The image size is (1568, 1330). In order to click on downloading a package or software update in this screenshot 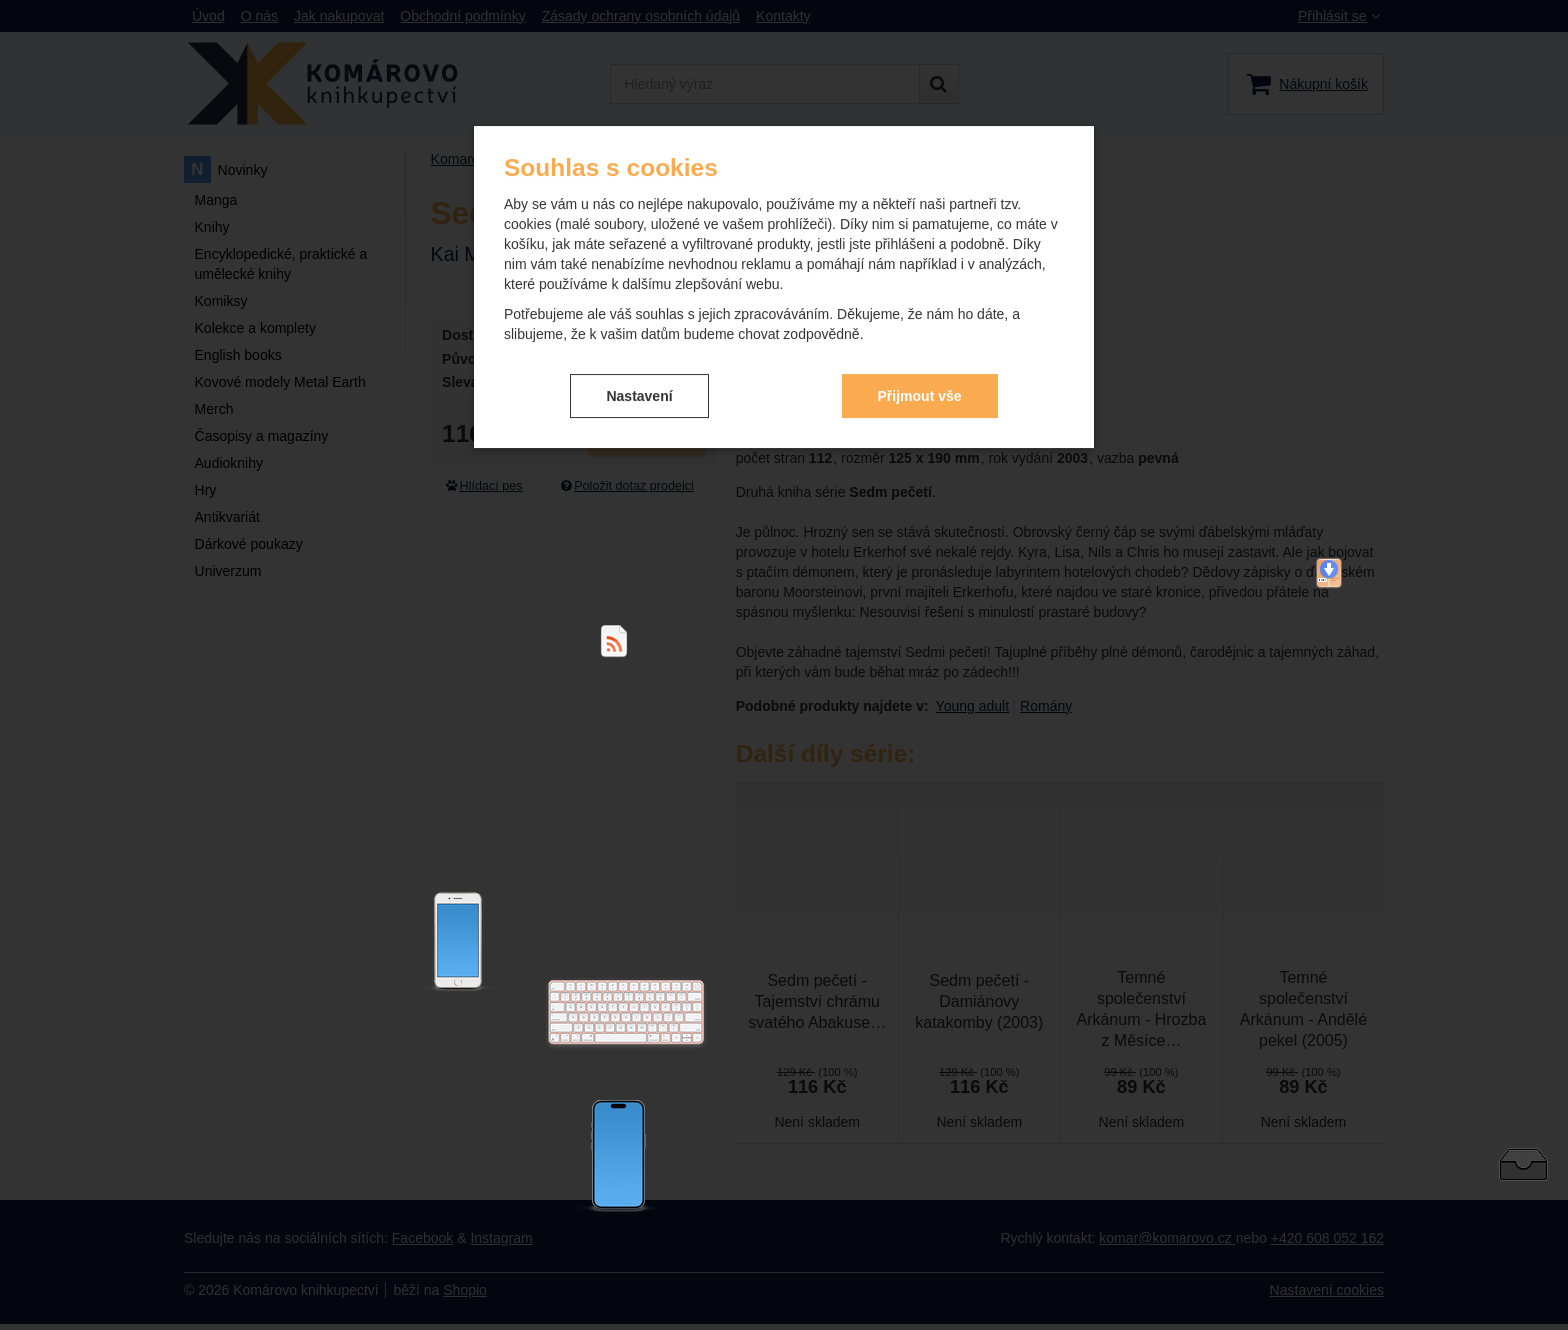, I will do `click(1329, 573)`.